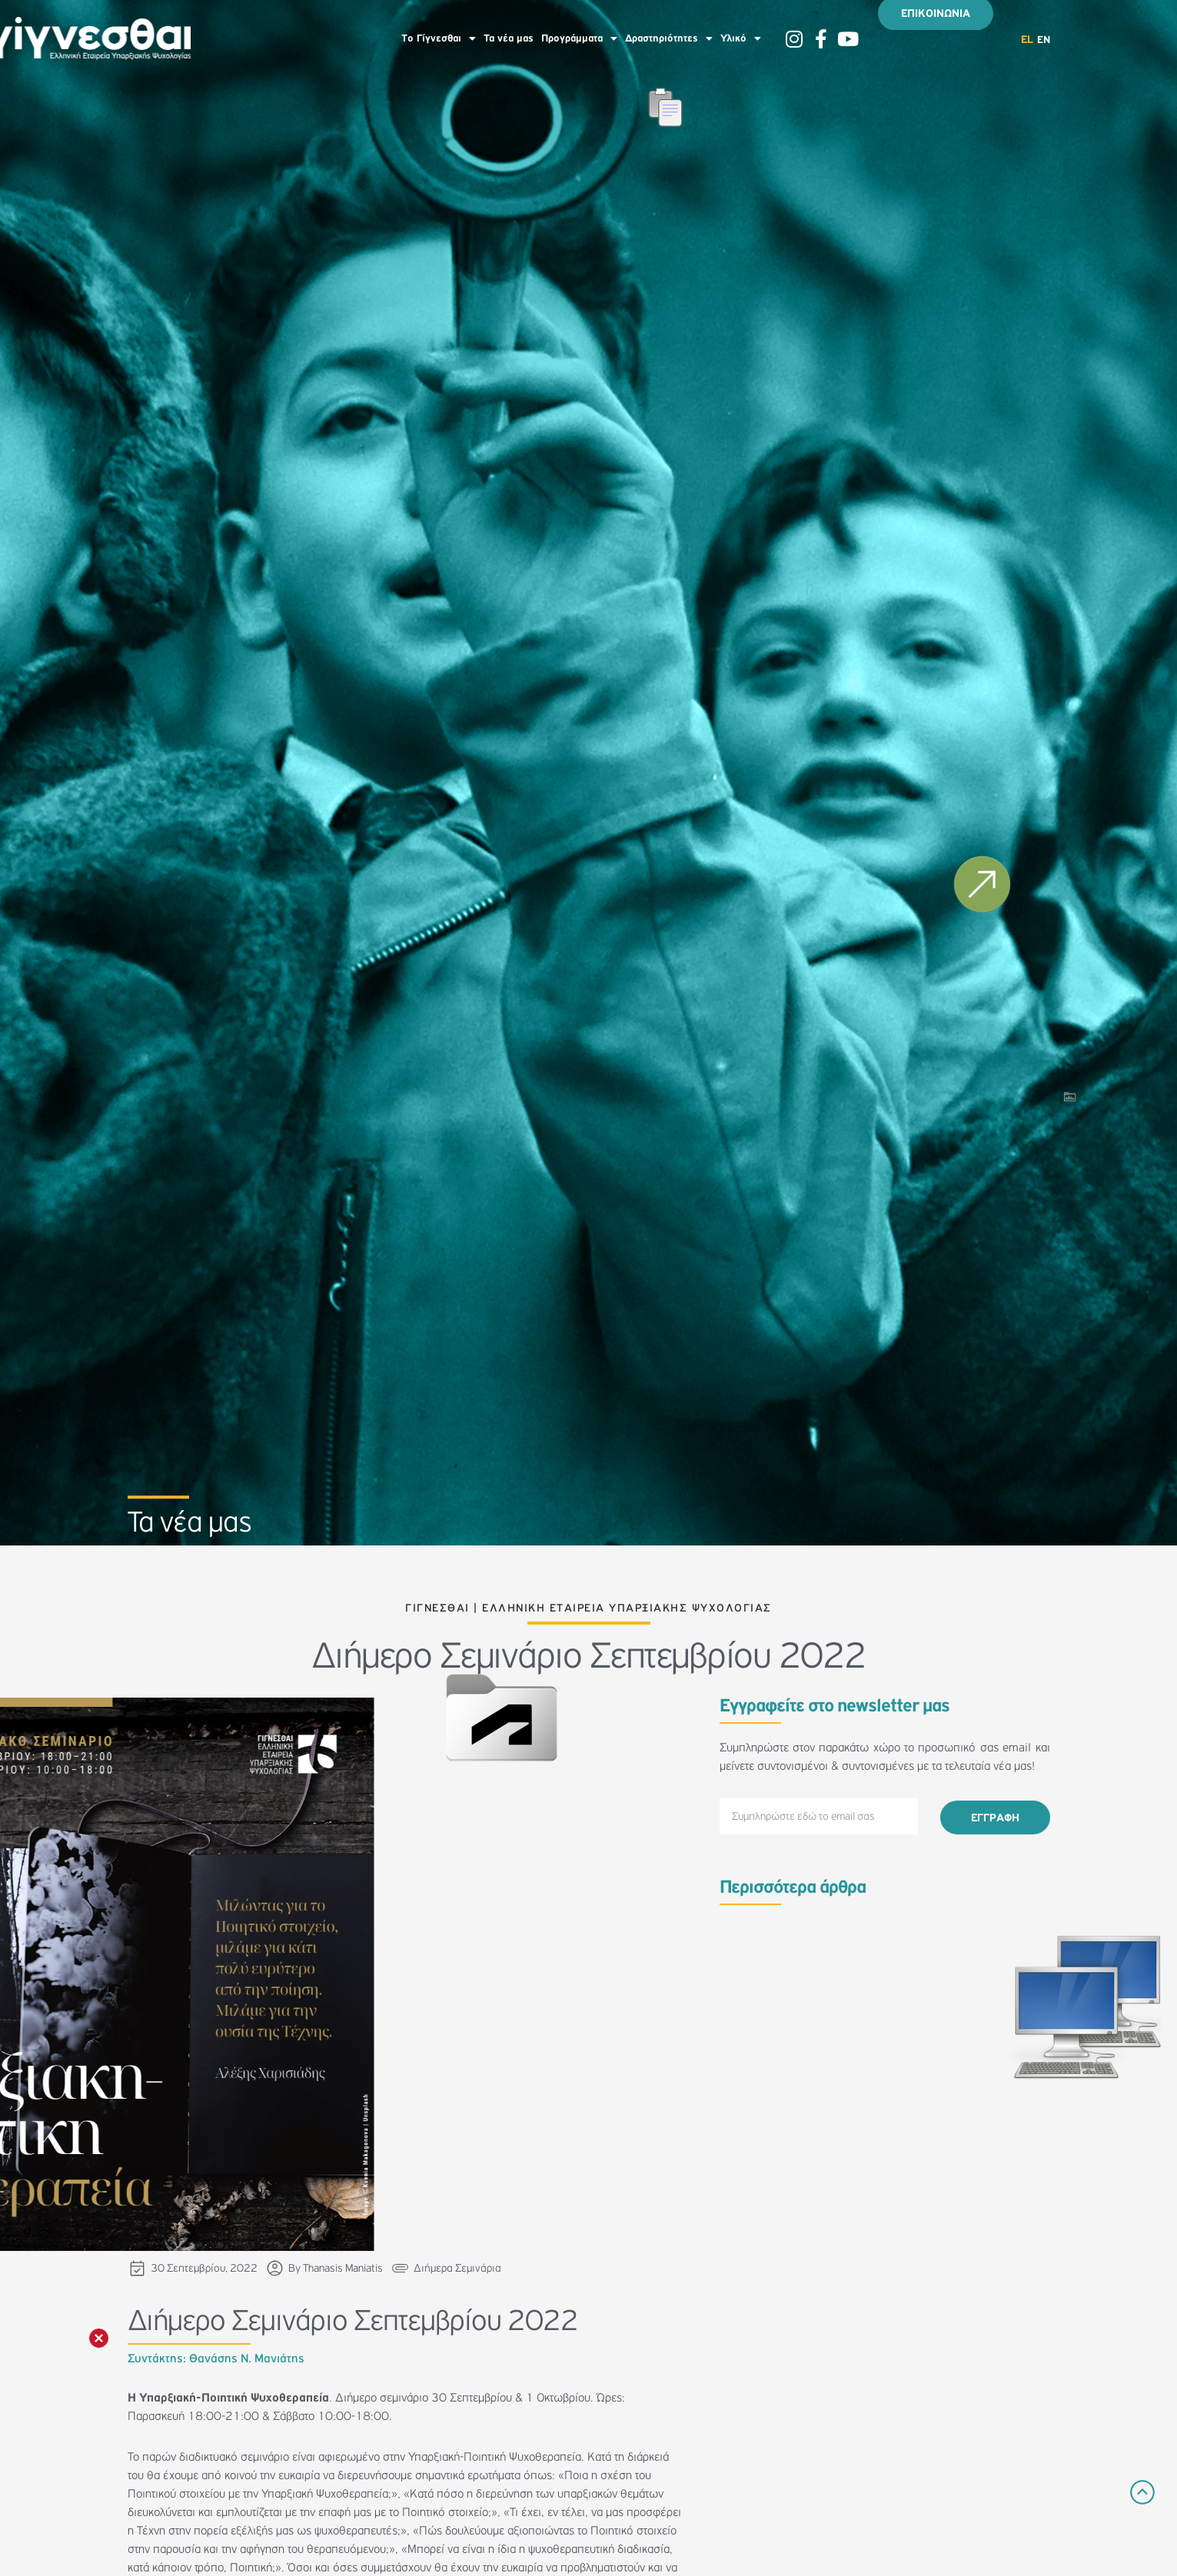 The width and height of the screenshot is (1177, 2576). I want to click on indicates a symbolic link or shortcut to another file, so click(982, 884).